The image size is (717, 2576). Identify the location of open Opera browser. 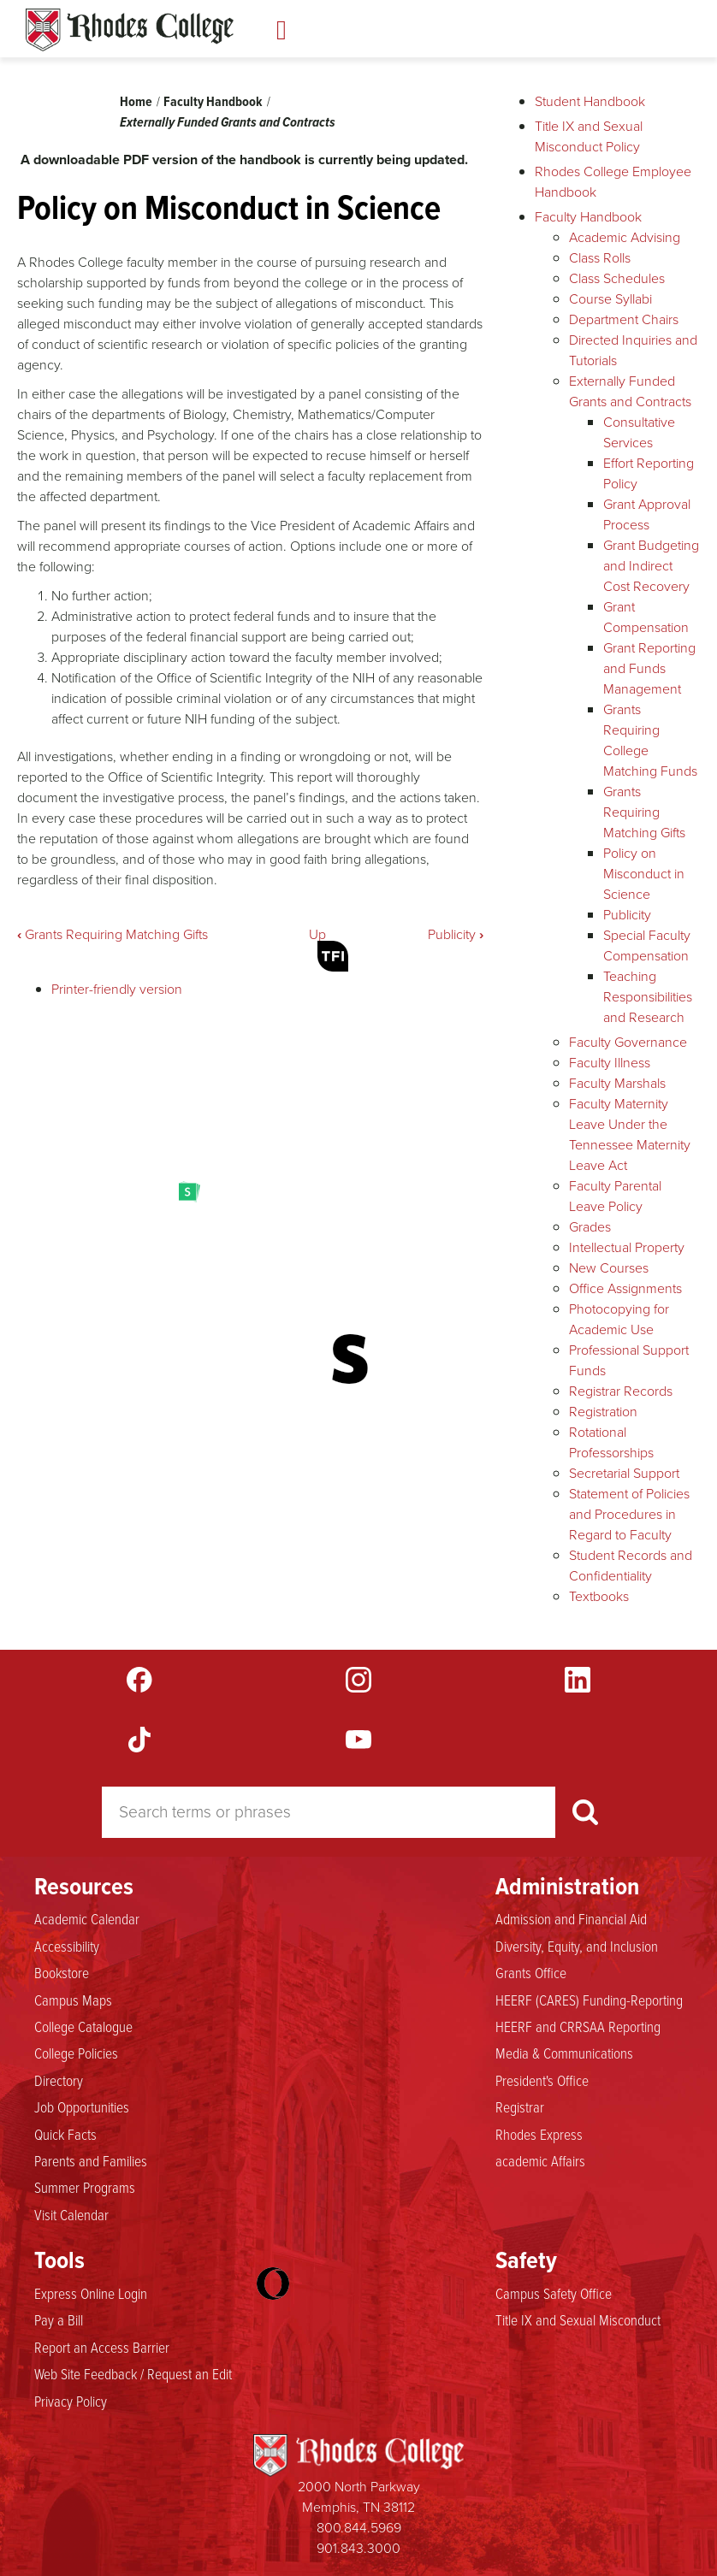
(273, 2284).